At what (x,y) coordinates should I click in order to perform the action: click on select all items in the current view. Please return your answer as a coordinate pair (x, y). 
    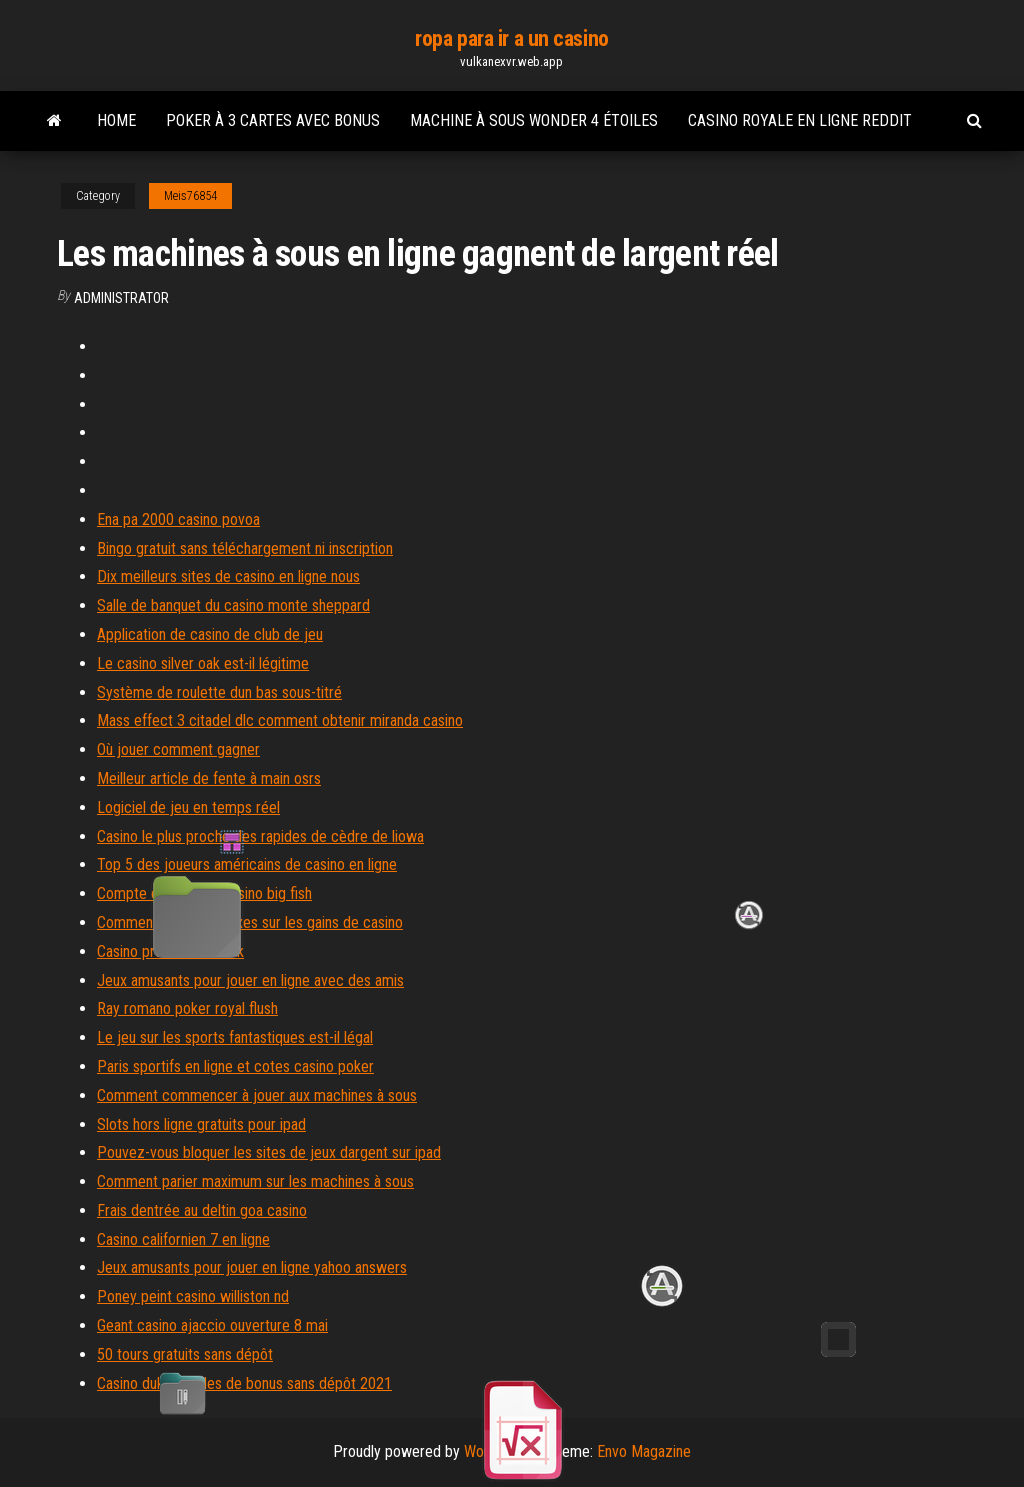
    Looking at the image, I should click on (232, 842).